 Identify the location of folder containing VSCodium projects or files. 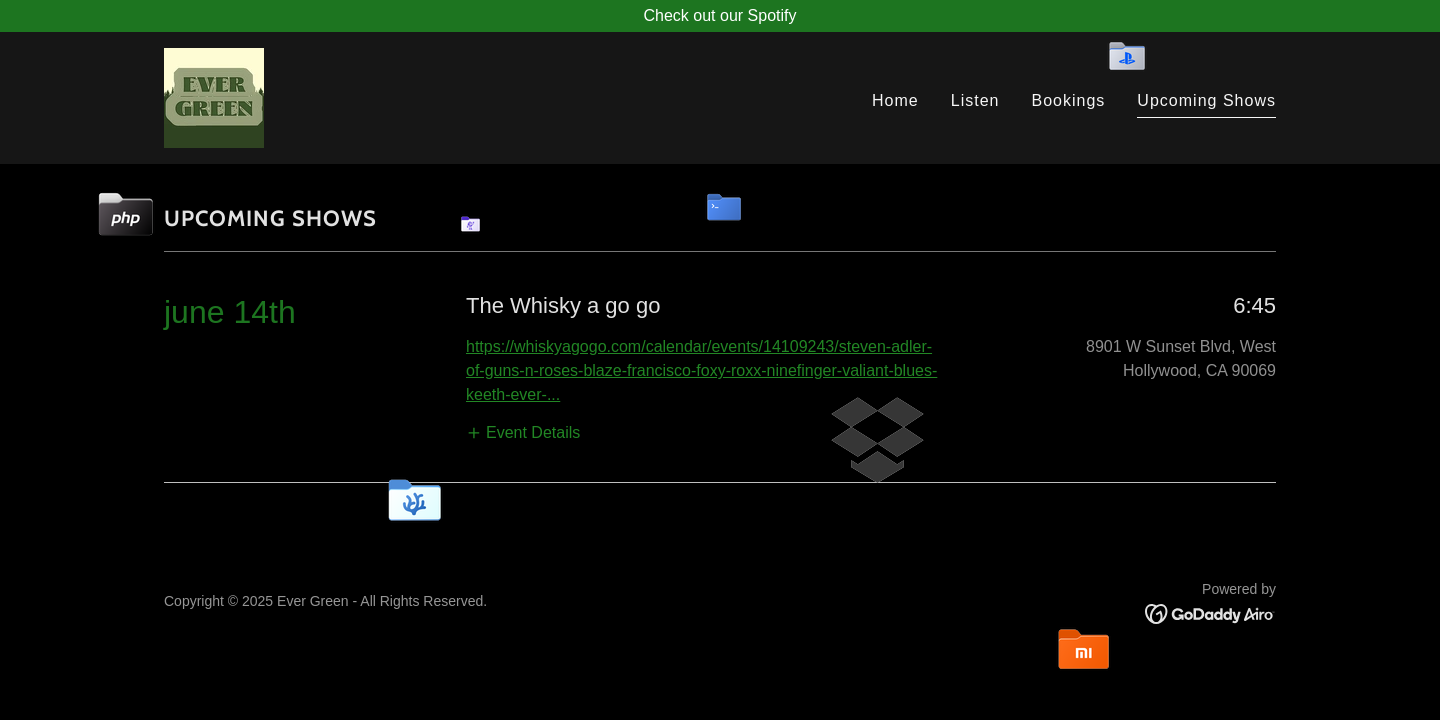
(414, 501).